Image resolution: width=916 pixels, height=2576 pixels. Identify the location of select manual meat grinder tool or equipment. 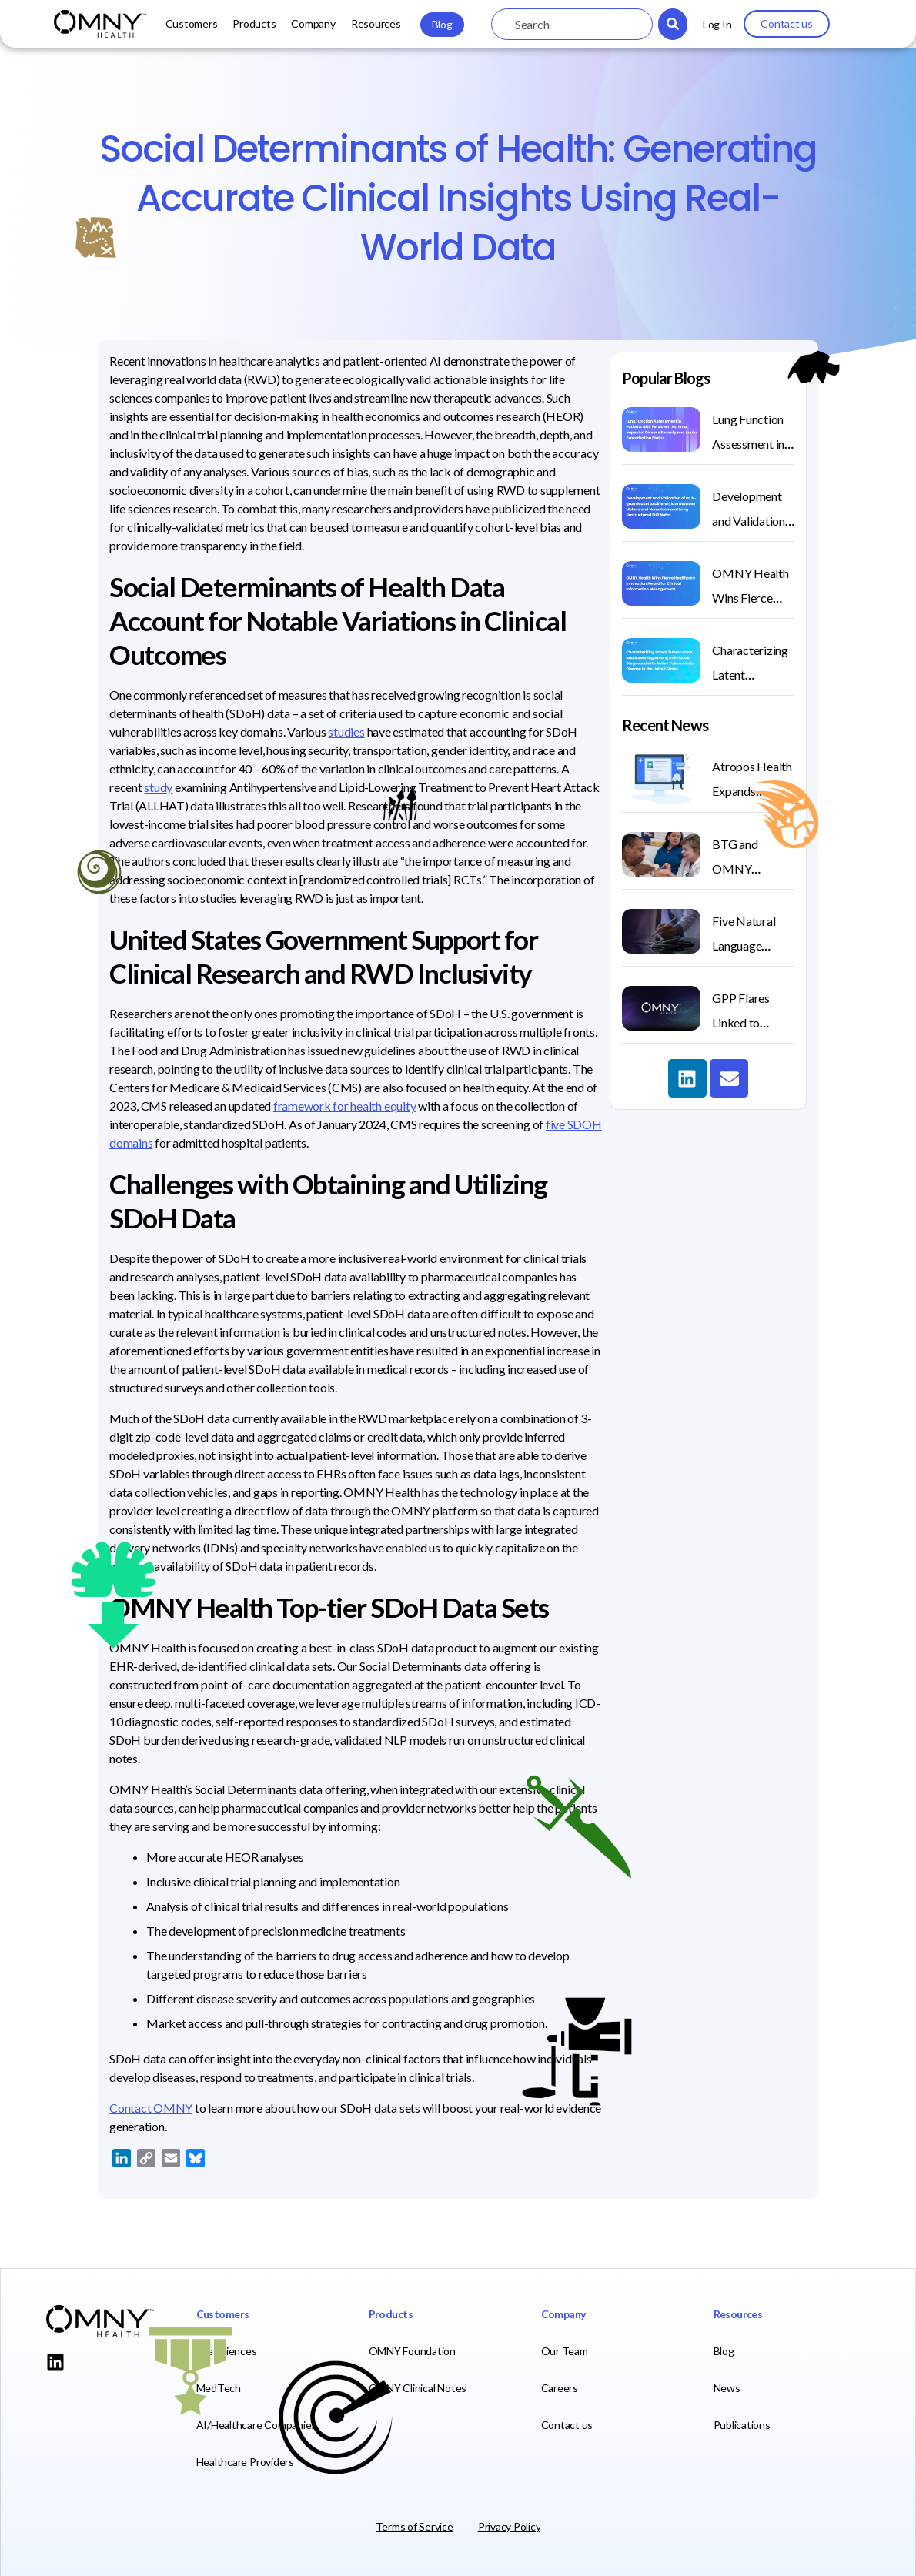
(577, 2051).